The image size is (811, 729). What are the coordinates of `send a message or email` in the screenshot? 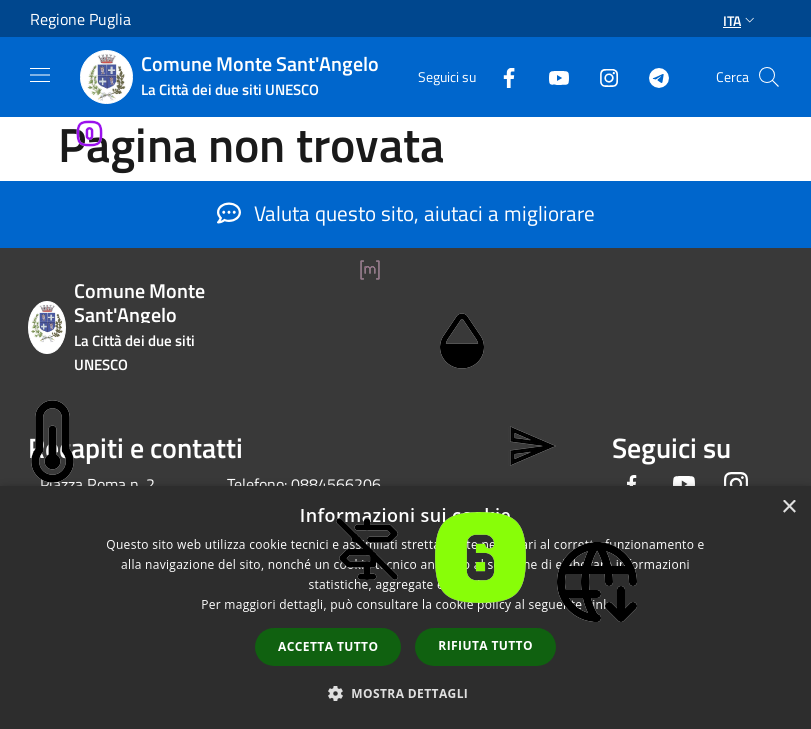 It's located at (532, 446).